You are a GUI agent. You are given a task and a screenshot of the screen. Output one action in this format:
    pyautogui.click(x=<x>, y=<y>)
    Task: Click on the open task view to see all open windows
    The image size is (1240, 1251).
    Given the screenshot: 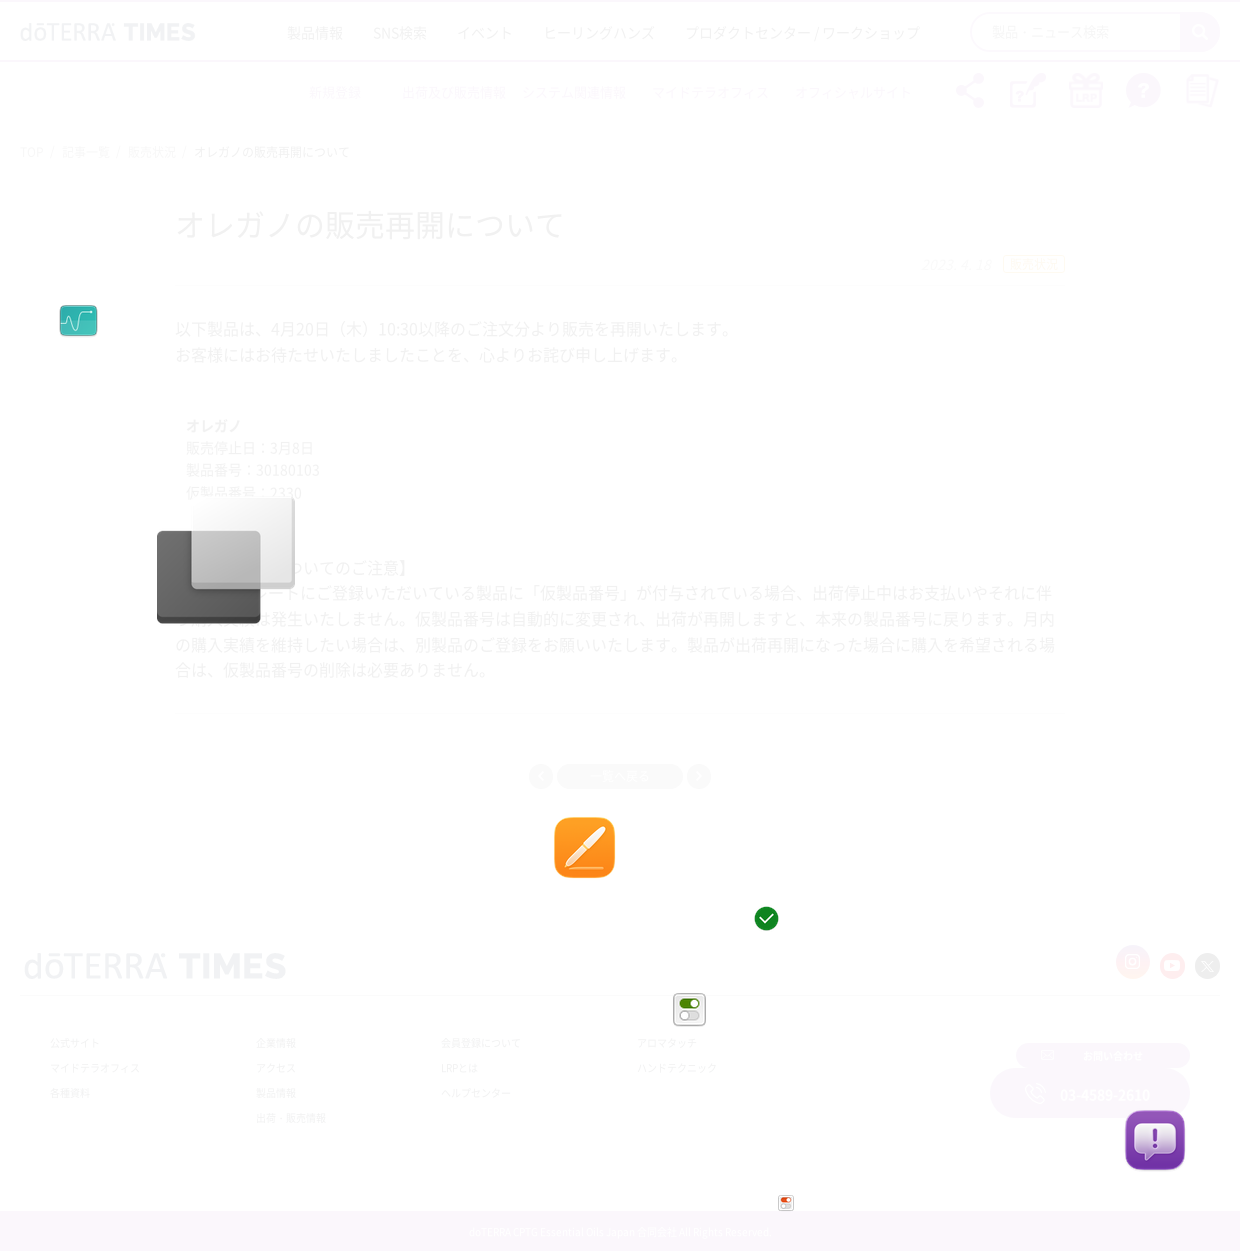 What is the action you would take?
    pyautogui.click(x=226, y=560)
    